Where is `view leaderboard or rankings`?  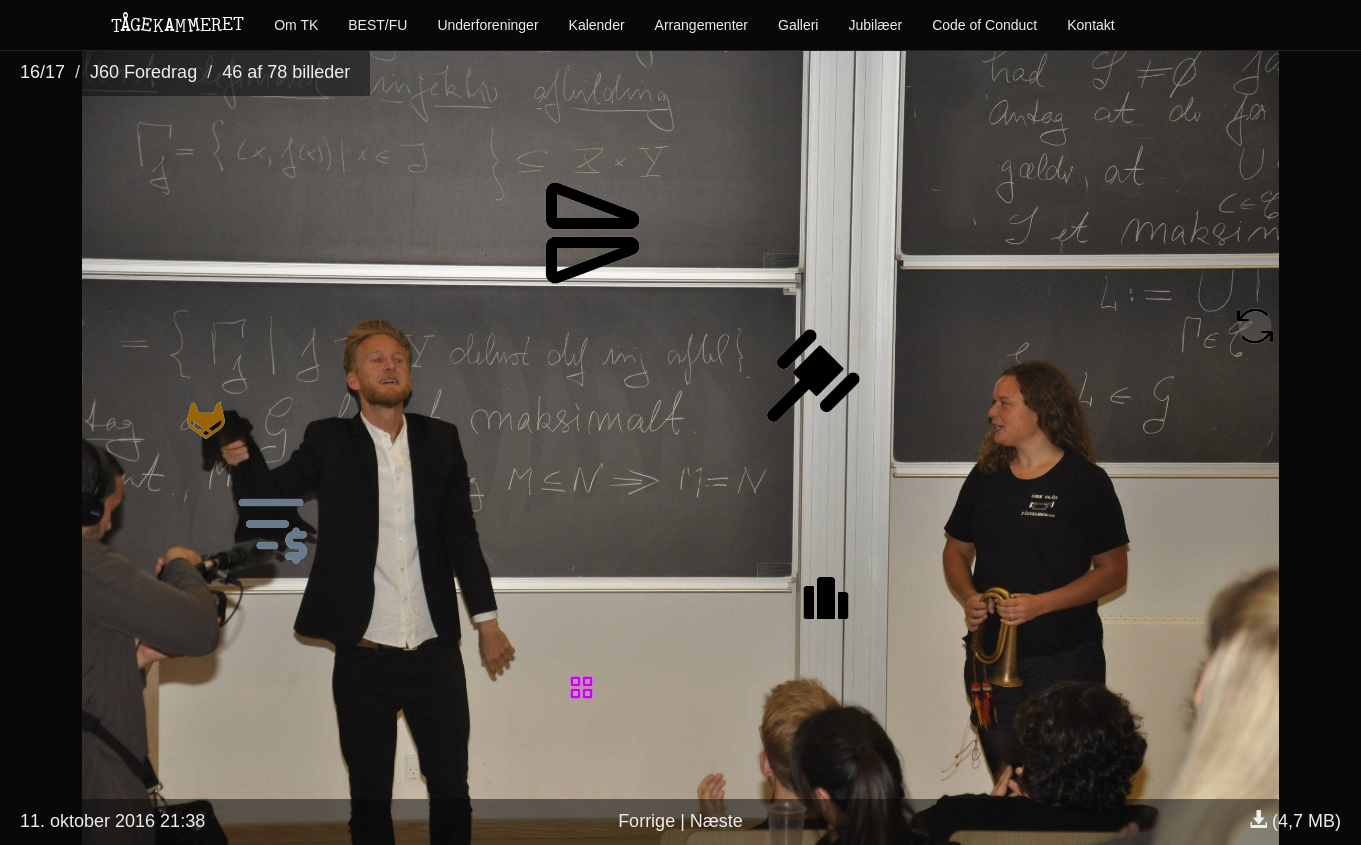
view leaderboard or rankings is located at coordinates (826, 598).